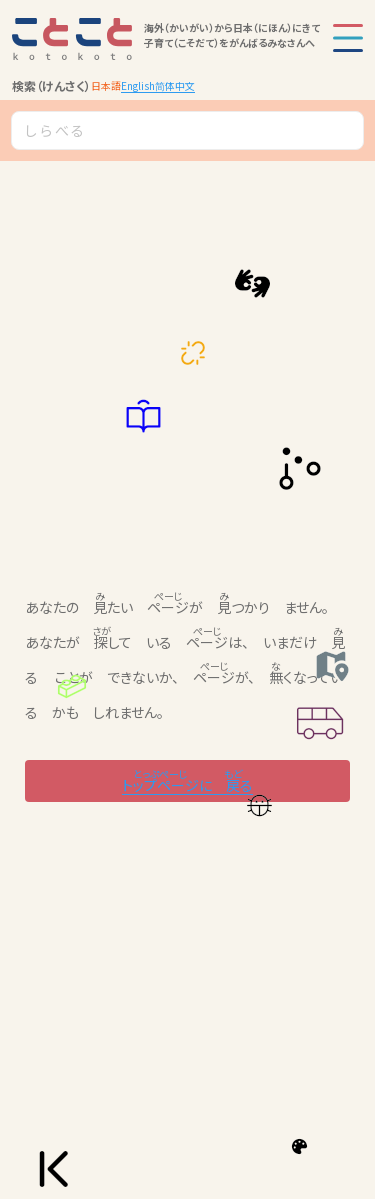 This screenshot has width=375, height=1199. What do you see at coordinates (193, 353) in the screenshot?
I see `remove or break a link connection` at bounding box center [193, 353].